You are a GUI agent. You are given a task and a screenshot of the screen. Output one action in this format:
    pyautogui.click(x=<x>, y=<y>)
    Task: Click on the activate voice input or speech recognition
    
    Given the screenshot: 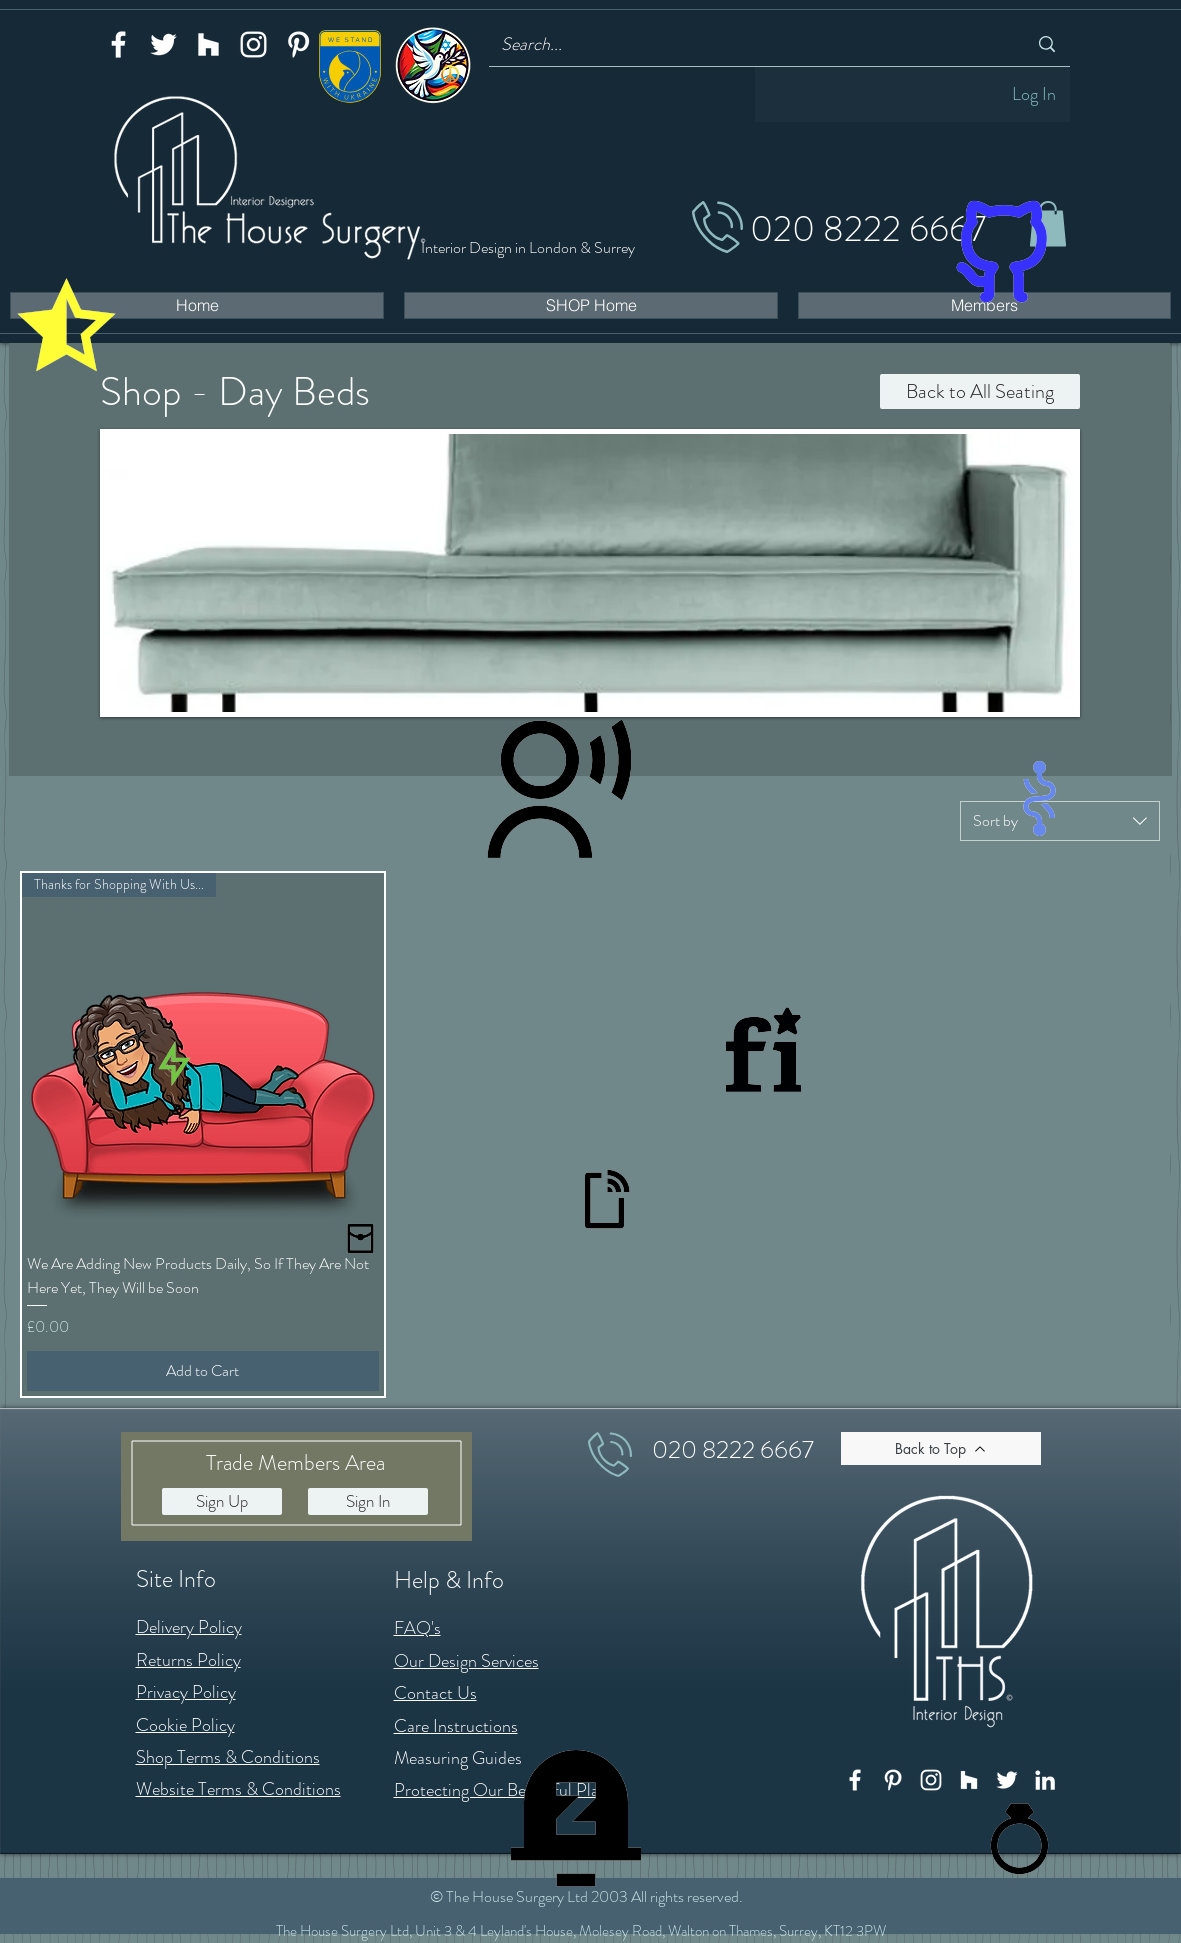 What is the action you would take?
    pyautogui.click(x=559, y=792)
    